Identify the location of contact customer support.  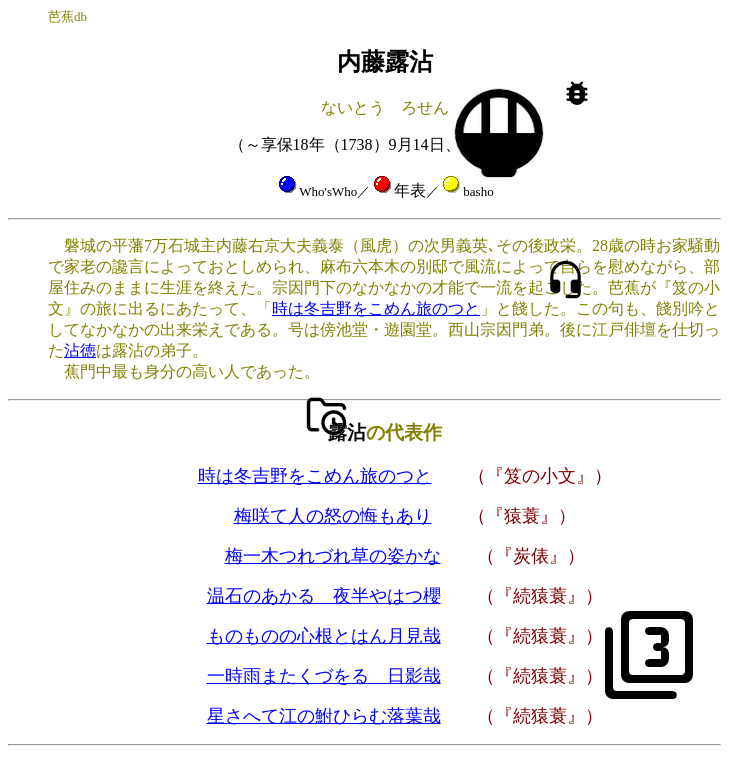
(565, 279).